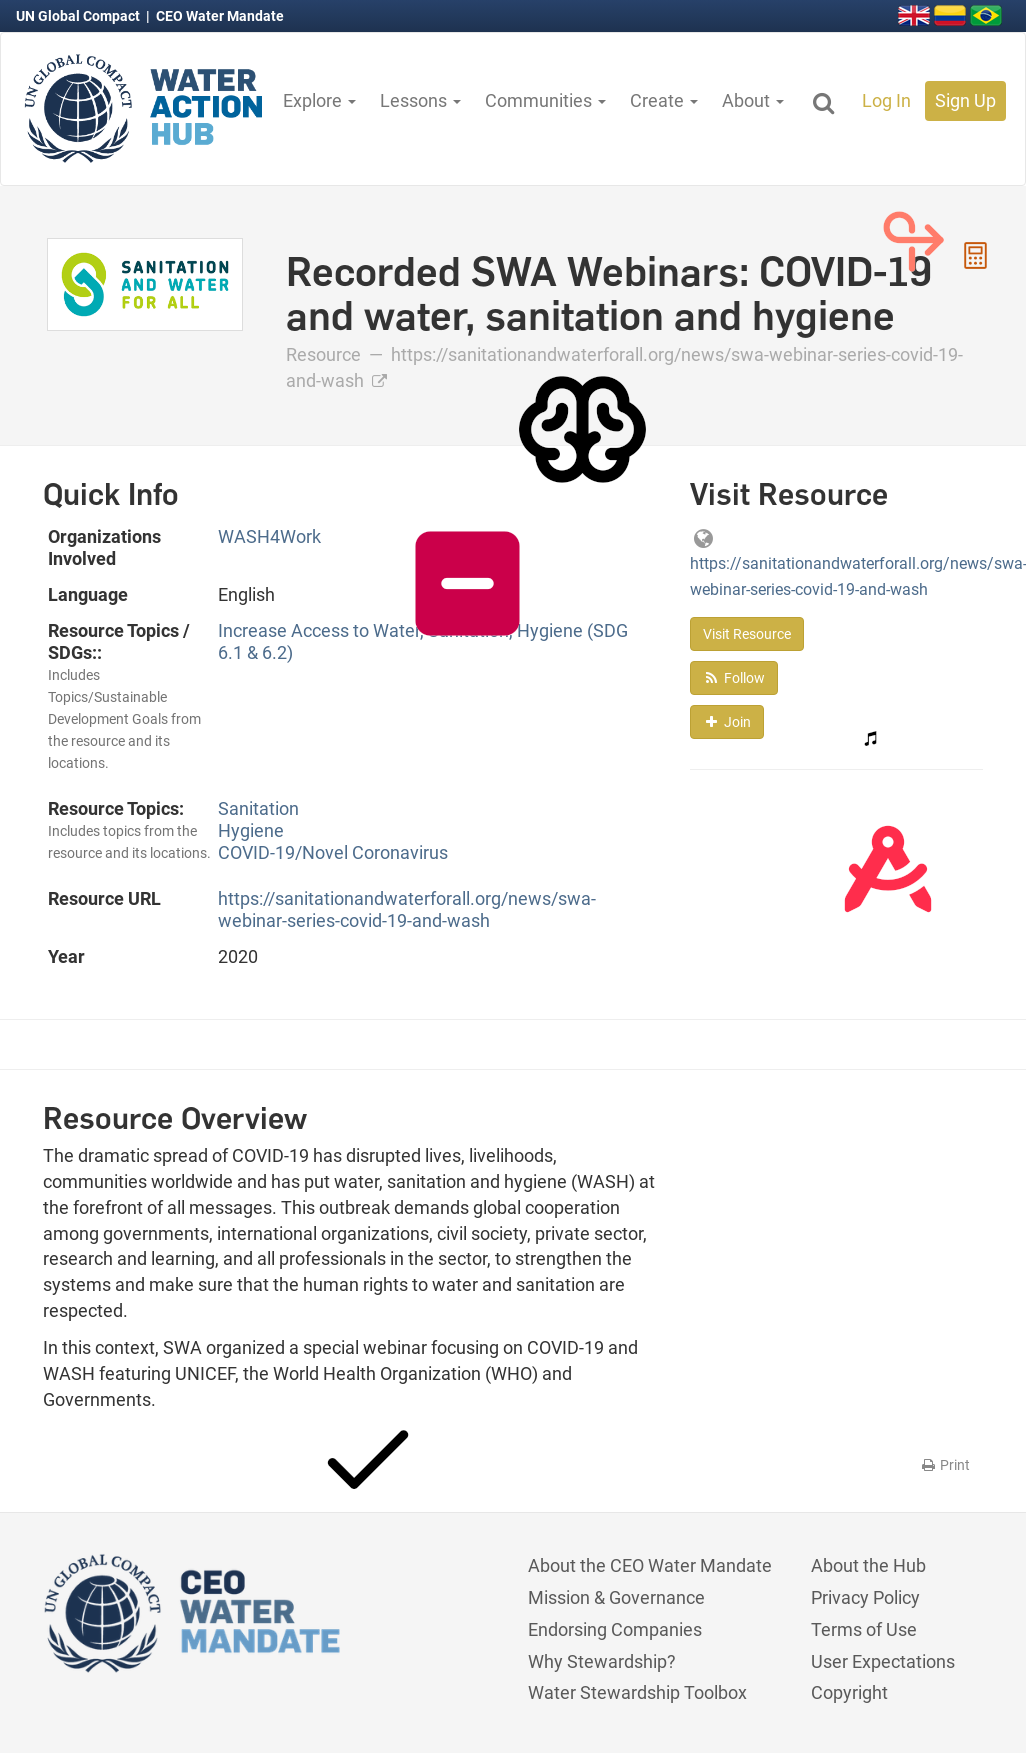 This screenshot has height=1753, width=1026. Describe the element at coordinates (467, 583) in the screenshot. I see `collapse or minimize a section` at that location.